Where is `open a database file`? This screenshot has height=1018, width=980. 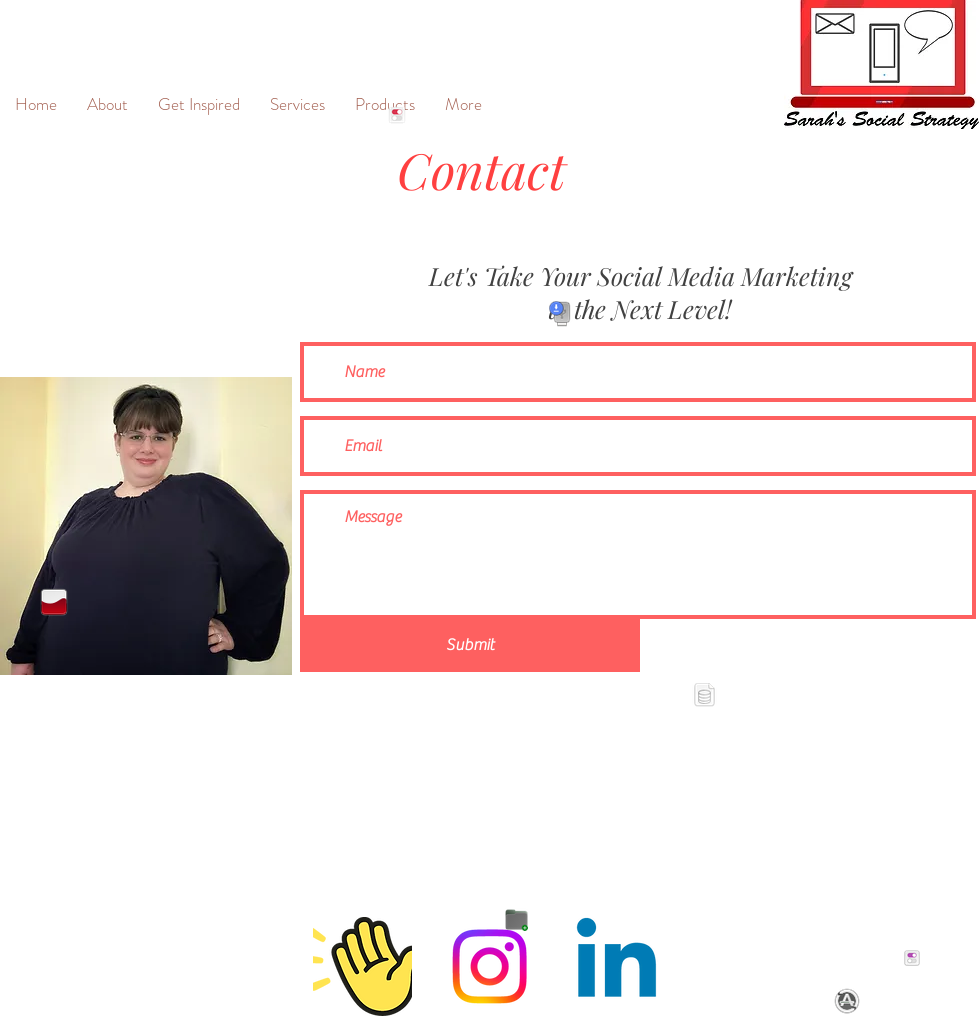 open a database file is located at coordinates (704, 694).